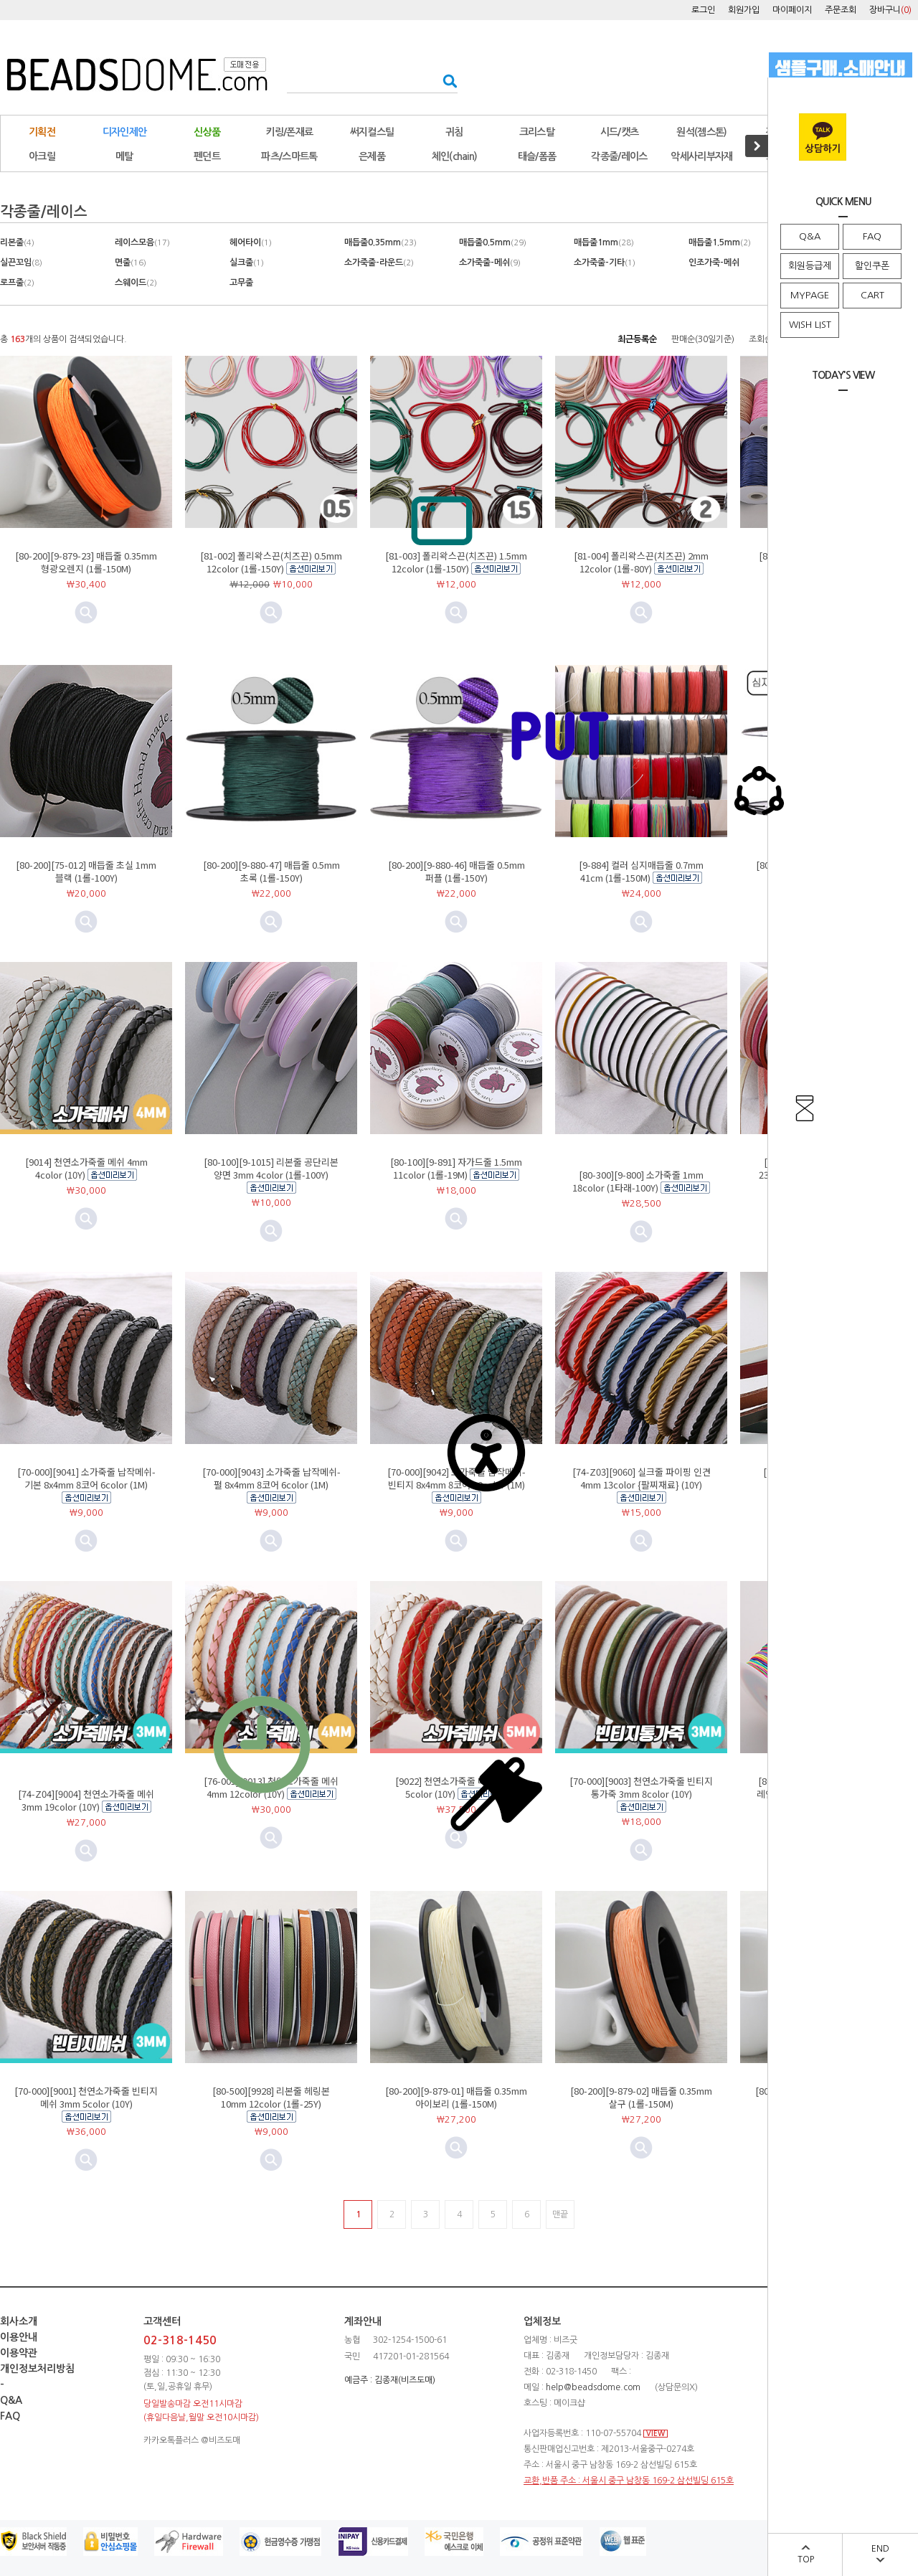 The image size is (918, 2576). I want to click on indicates an HTTP PUT request method, so click(560, 736).